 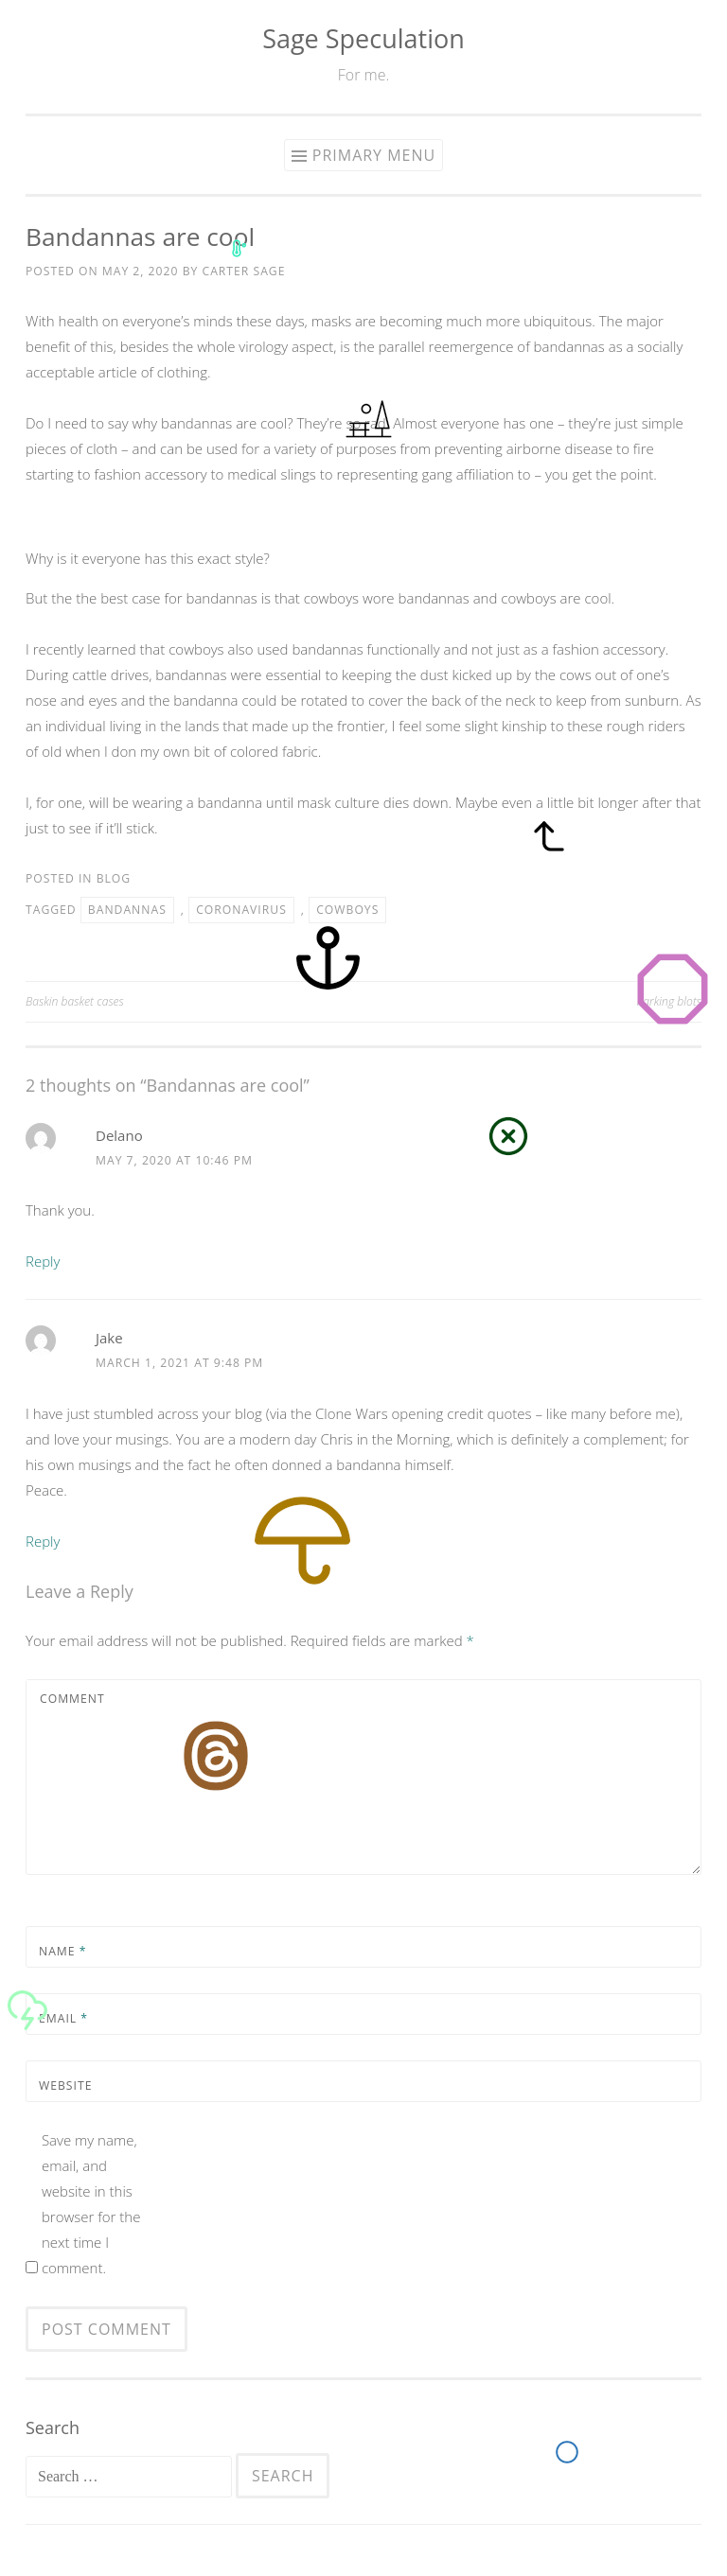 What do you see at coordinates (368, 421) in the screenshot?
I see `view nearby parks or green spaces` at bounding box center [368, 421].